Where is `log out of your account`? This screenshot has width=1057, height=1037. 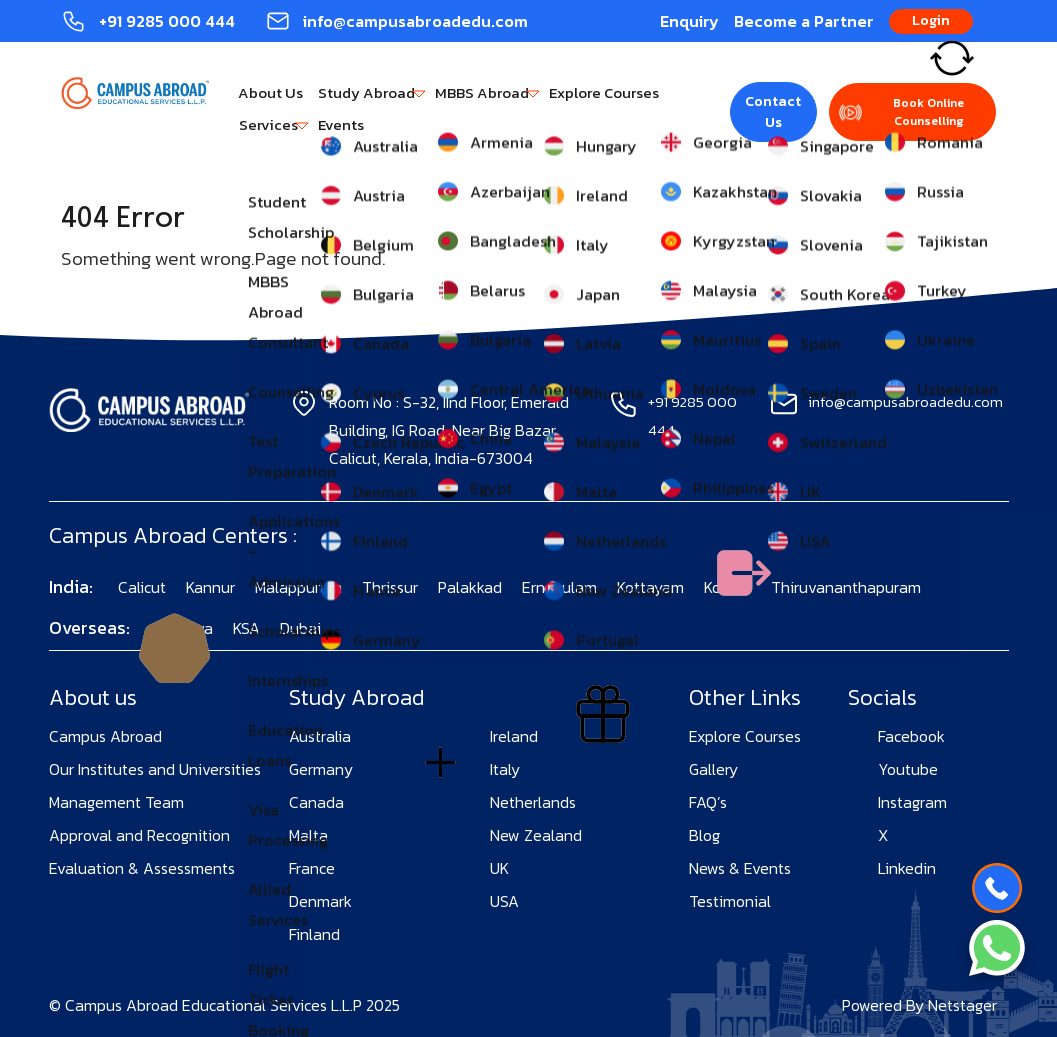 log out of your account is located at coordinates (744, 573).